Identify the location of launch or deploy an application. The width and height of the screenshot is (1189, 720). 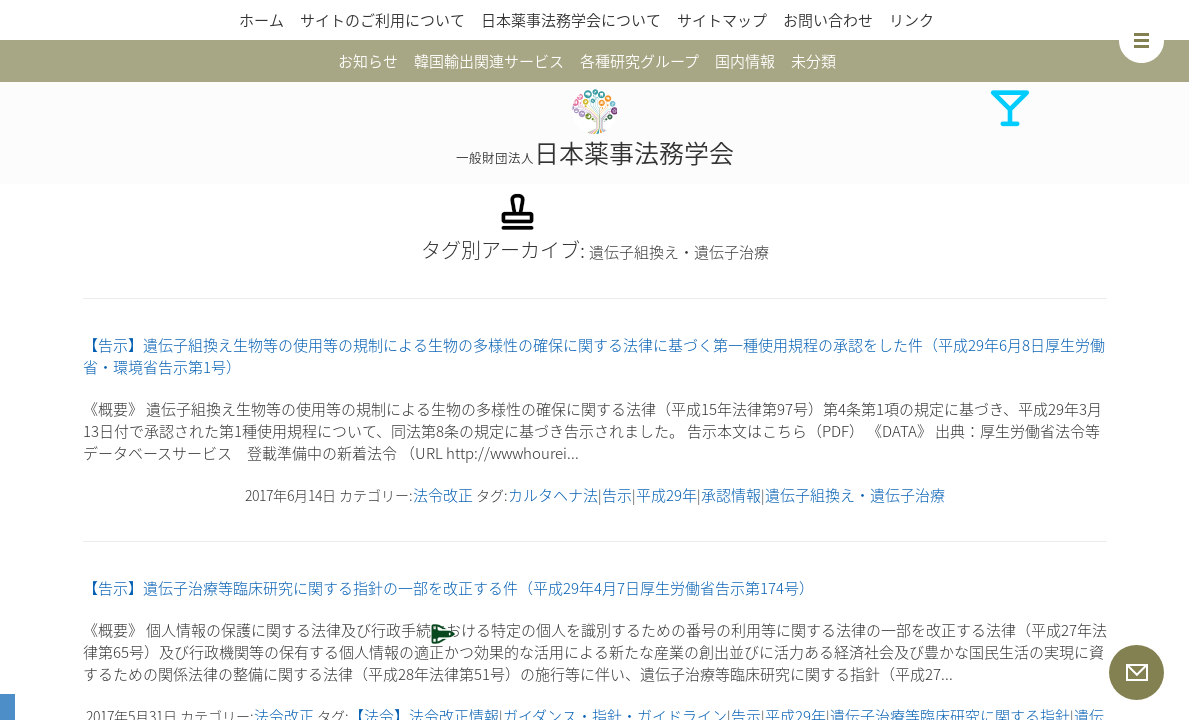
(444, 634).